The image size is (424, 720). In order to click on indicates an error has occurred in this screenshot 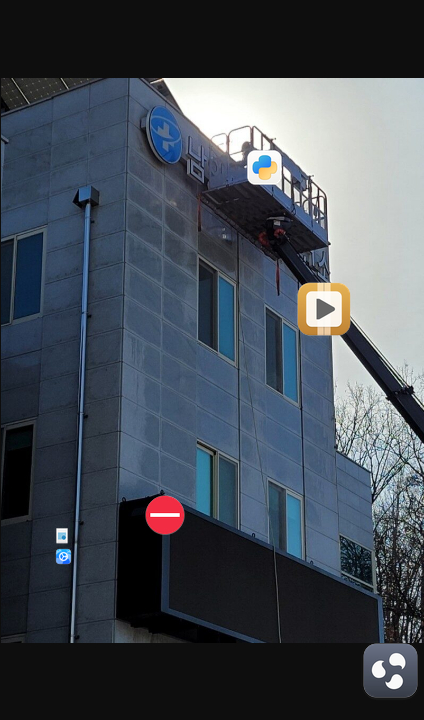, I will do `click(165, 515)`.